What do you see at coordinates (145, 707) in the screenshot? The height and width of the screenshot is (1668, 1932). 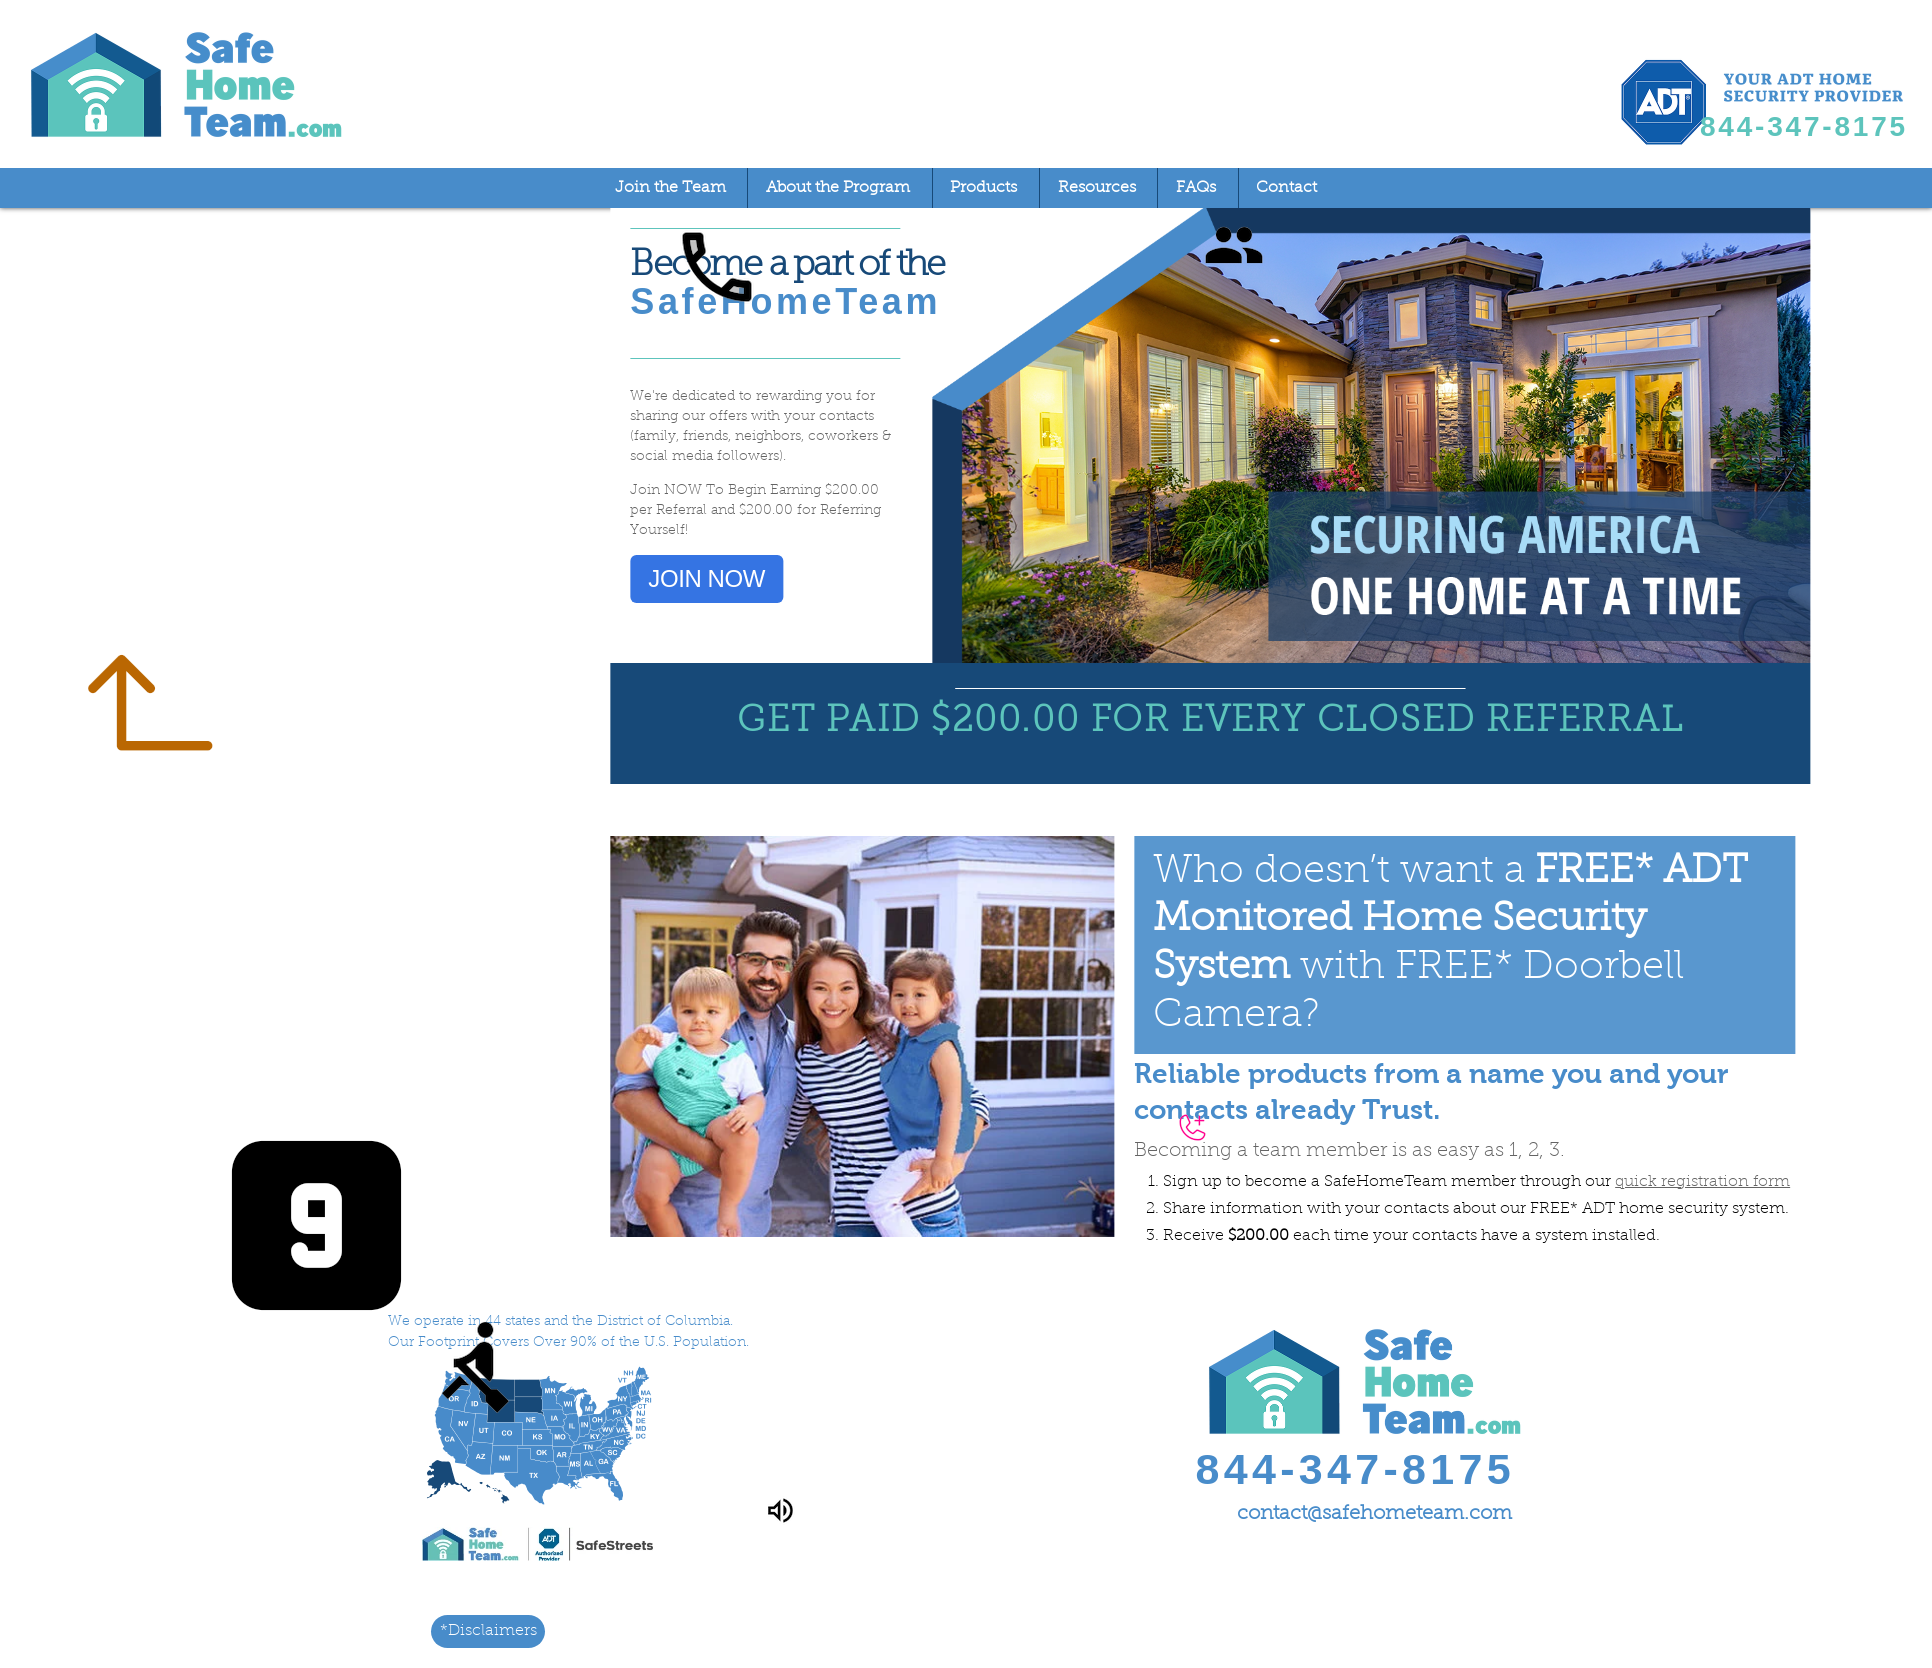 I see `go back and up to previous level` at bounding box center [145, 707].